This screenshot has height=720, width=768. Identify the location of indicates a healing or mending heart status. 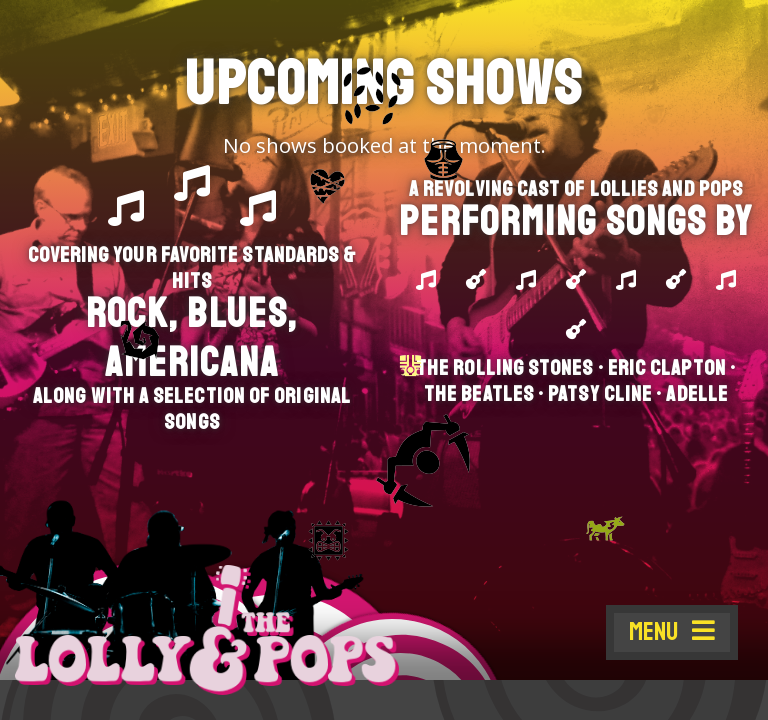
(327, 186).